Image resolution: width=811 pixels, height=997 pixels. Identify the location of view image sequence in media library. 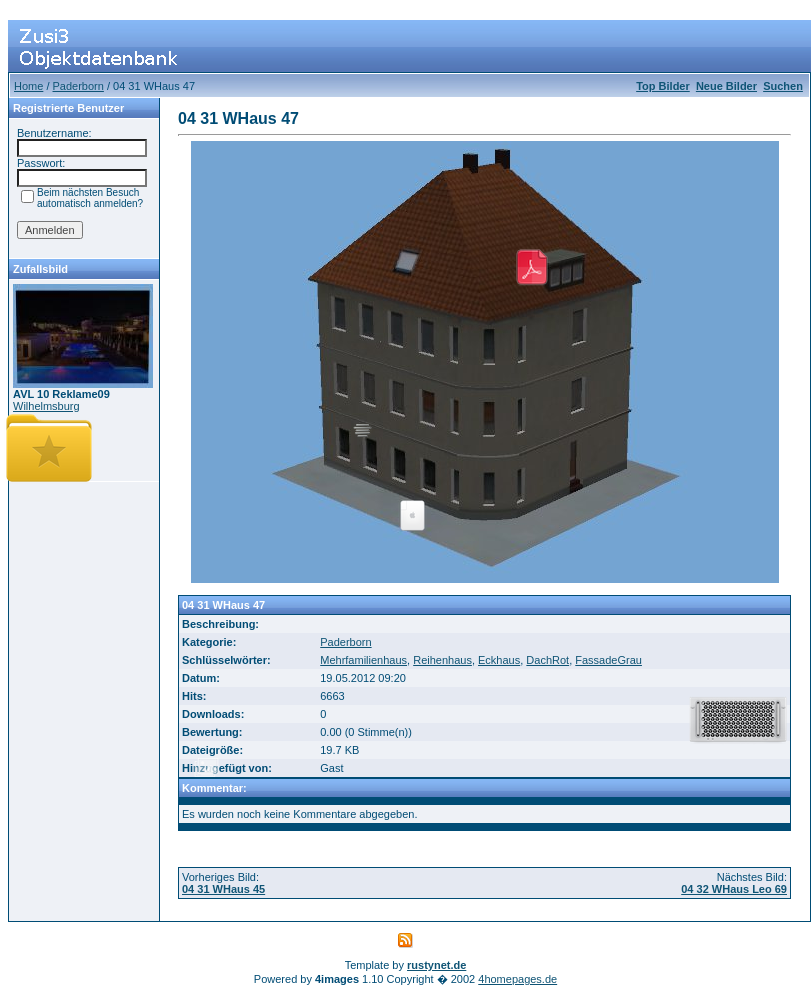
(206, 767).